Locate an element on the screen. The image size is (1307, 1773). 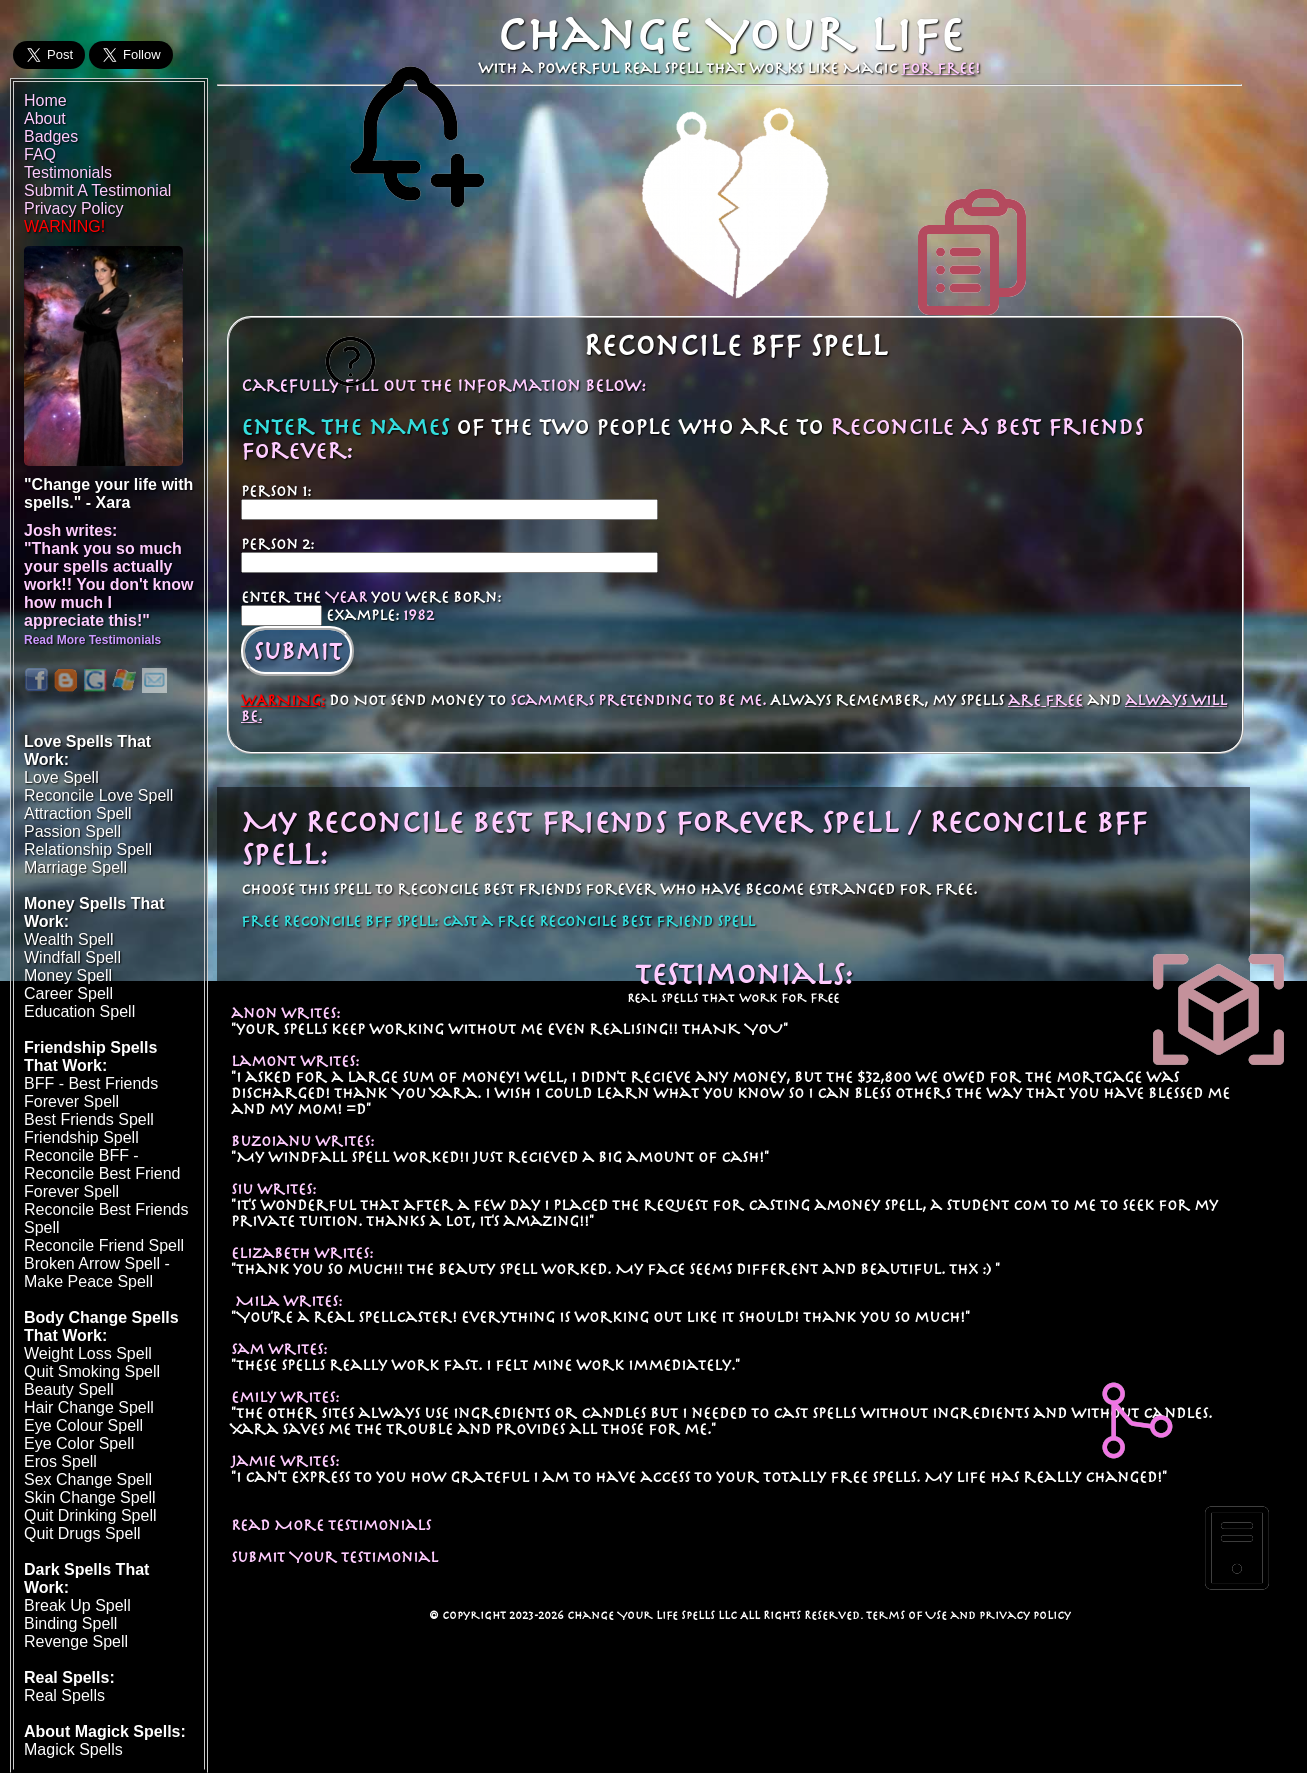
view clipboard with document list is located at coordinates (972, 252).